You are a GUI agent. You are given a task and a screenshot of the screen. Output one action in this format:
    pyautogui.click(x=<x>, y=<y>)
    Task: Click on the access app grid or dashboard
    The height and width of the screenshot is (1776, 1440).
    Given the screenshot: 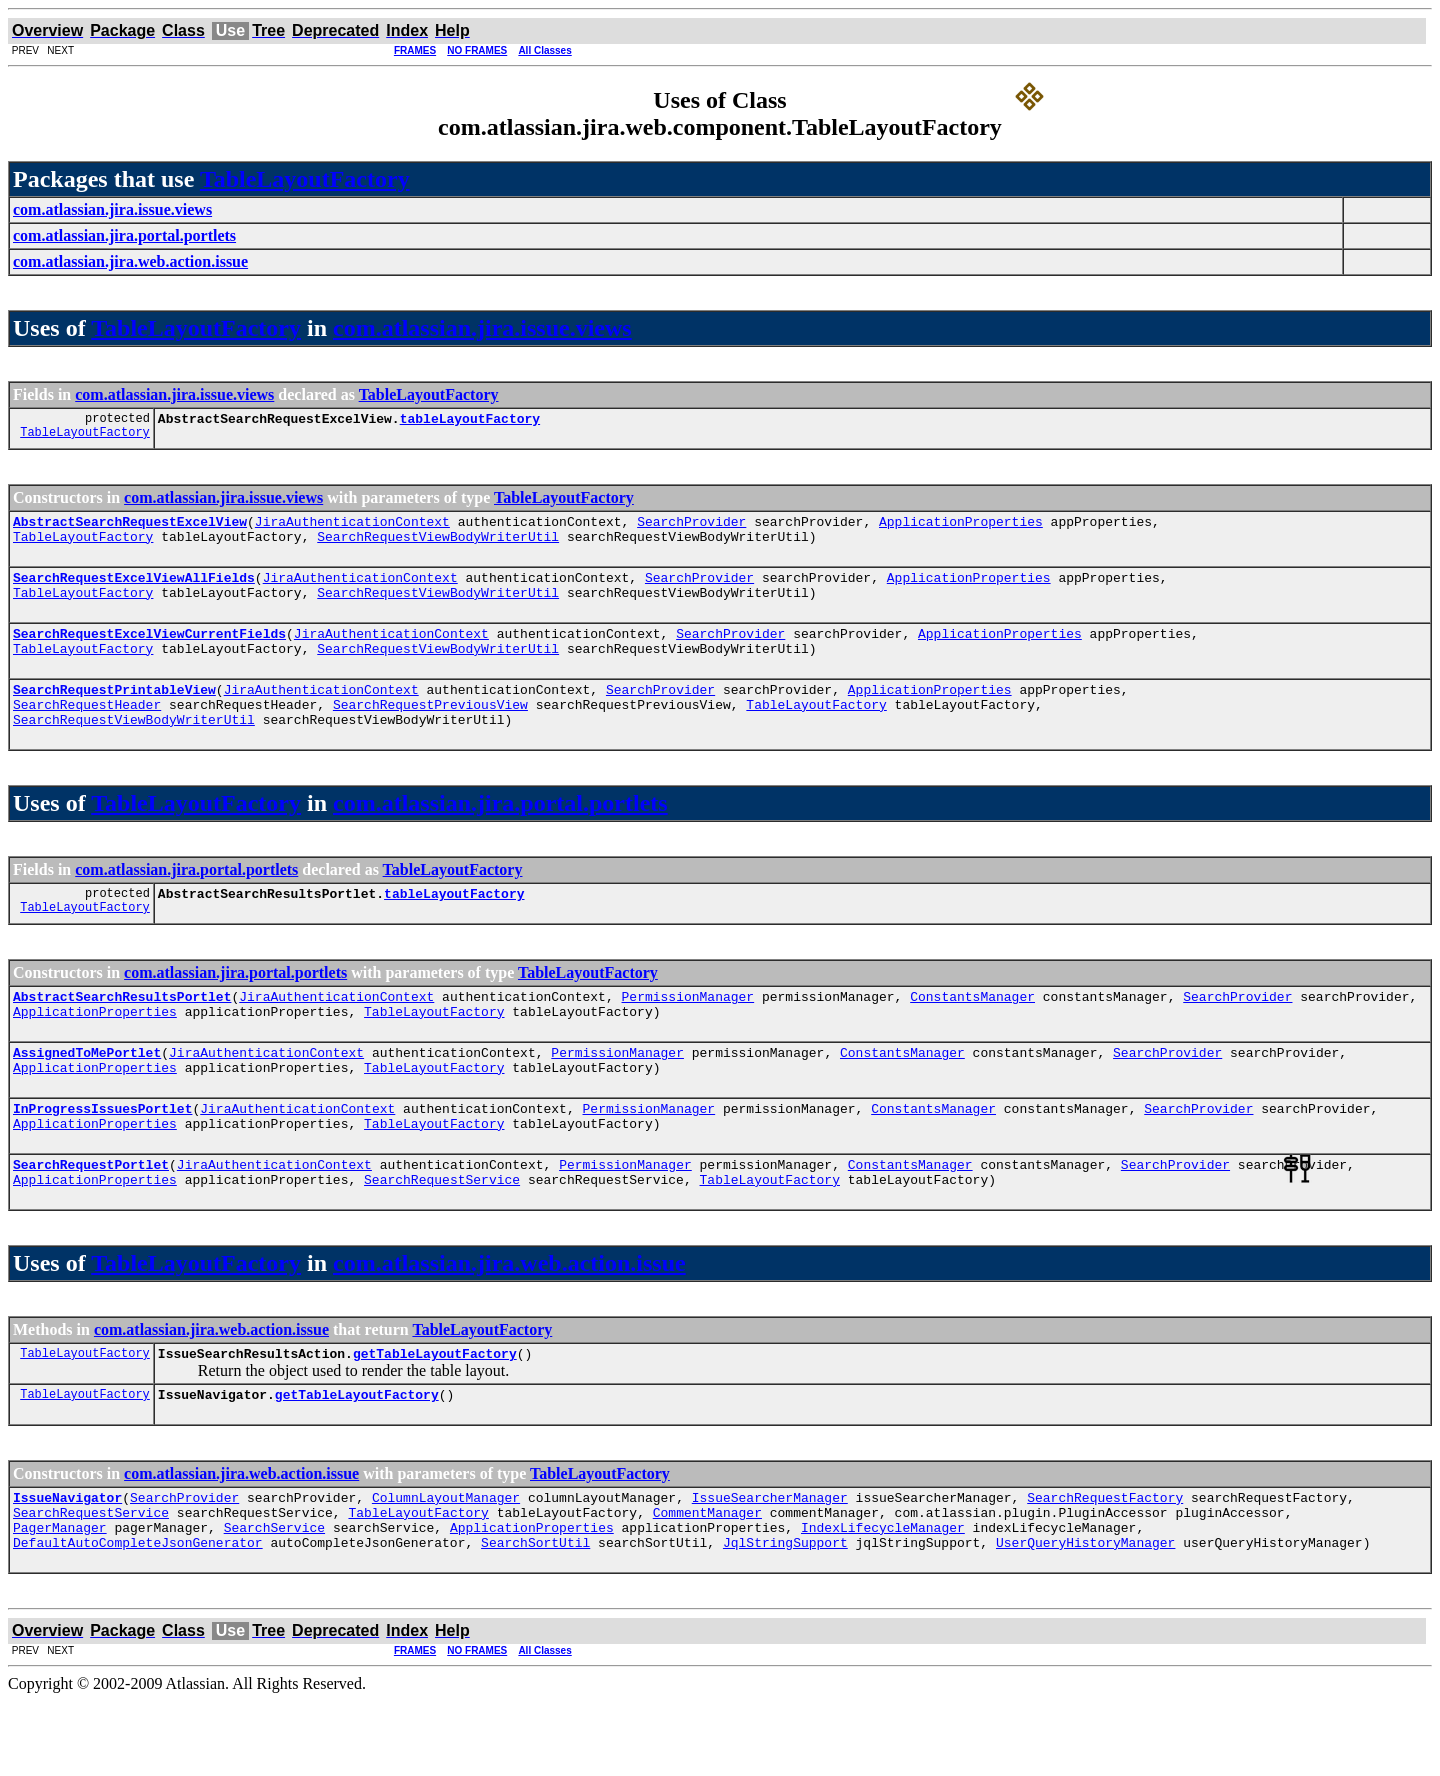 What is the action you would take?
    pyautogui.click(x=1029, y=96)
    